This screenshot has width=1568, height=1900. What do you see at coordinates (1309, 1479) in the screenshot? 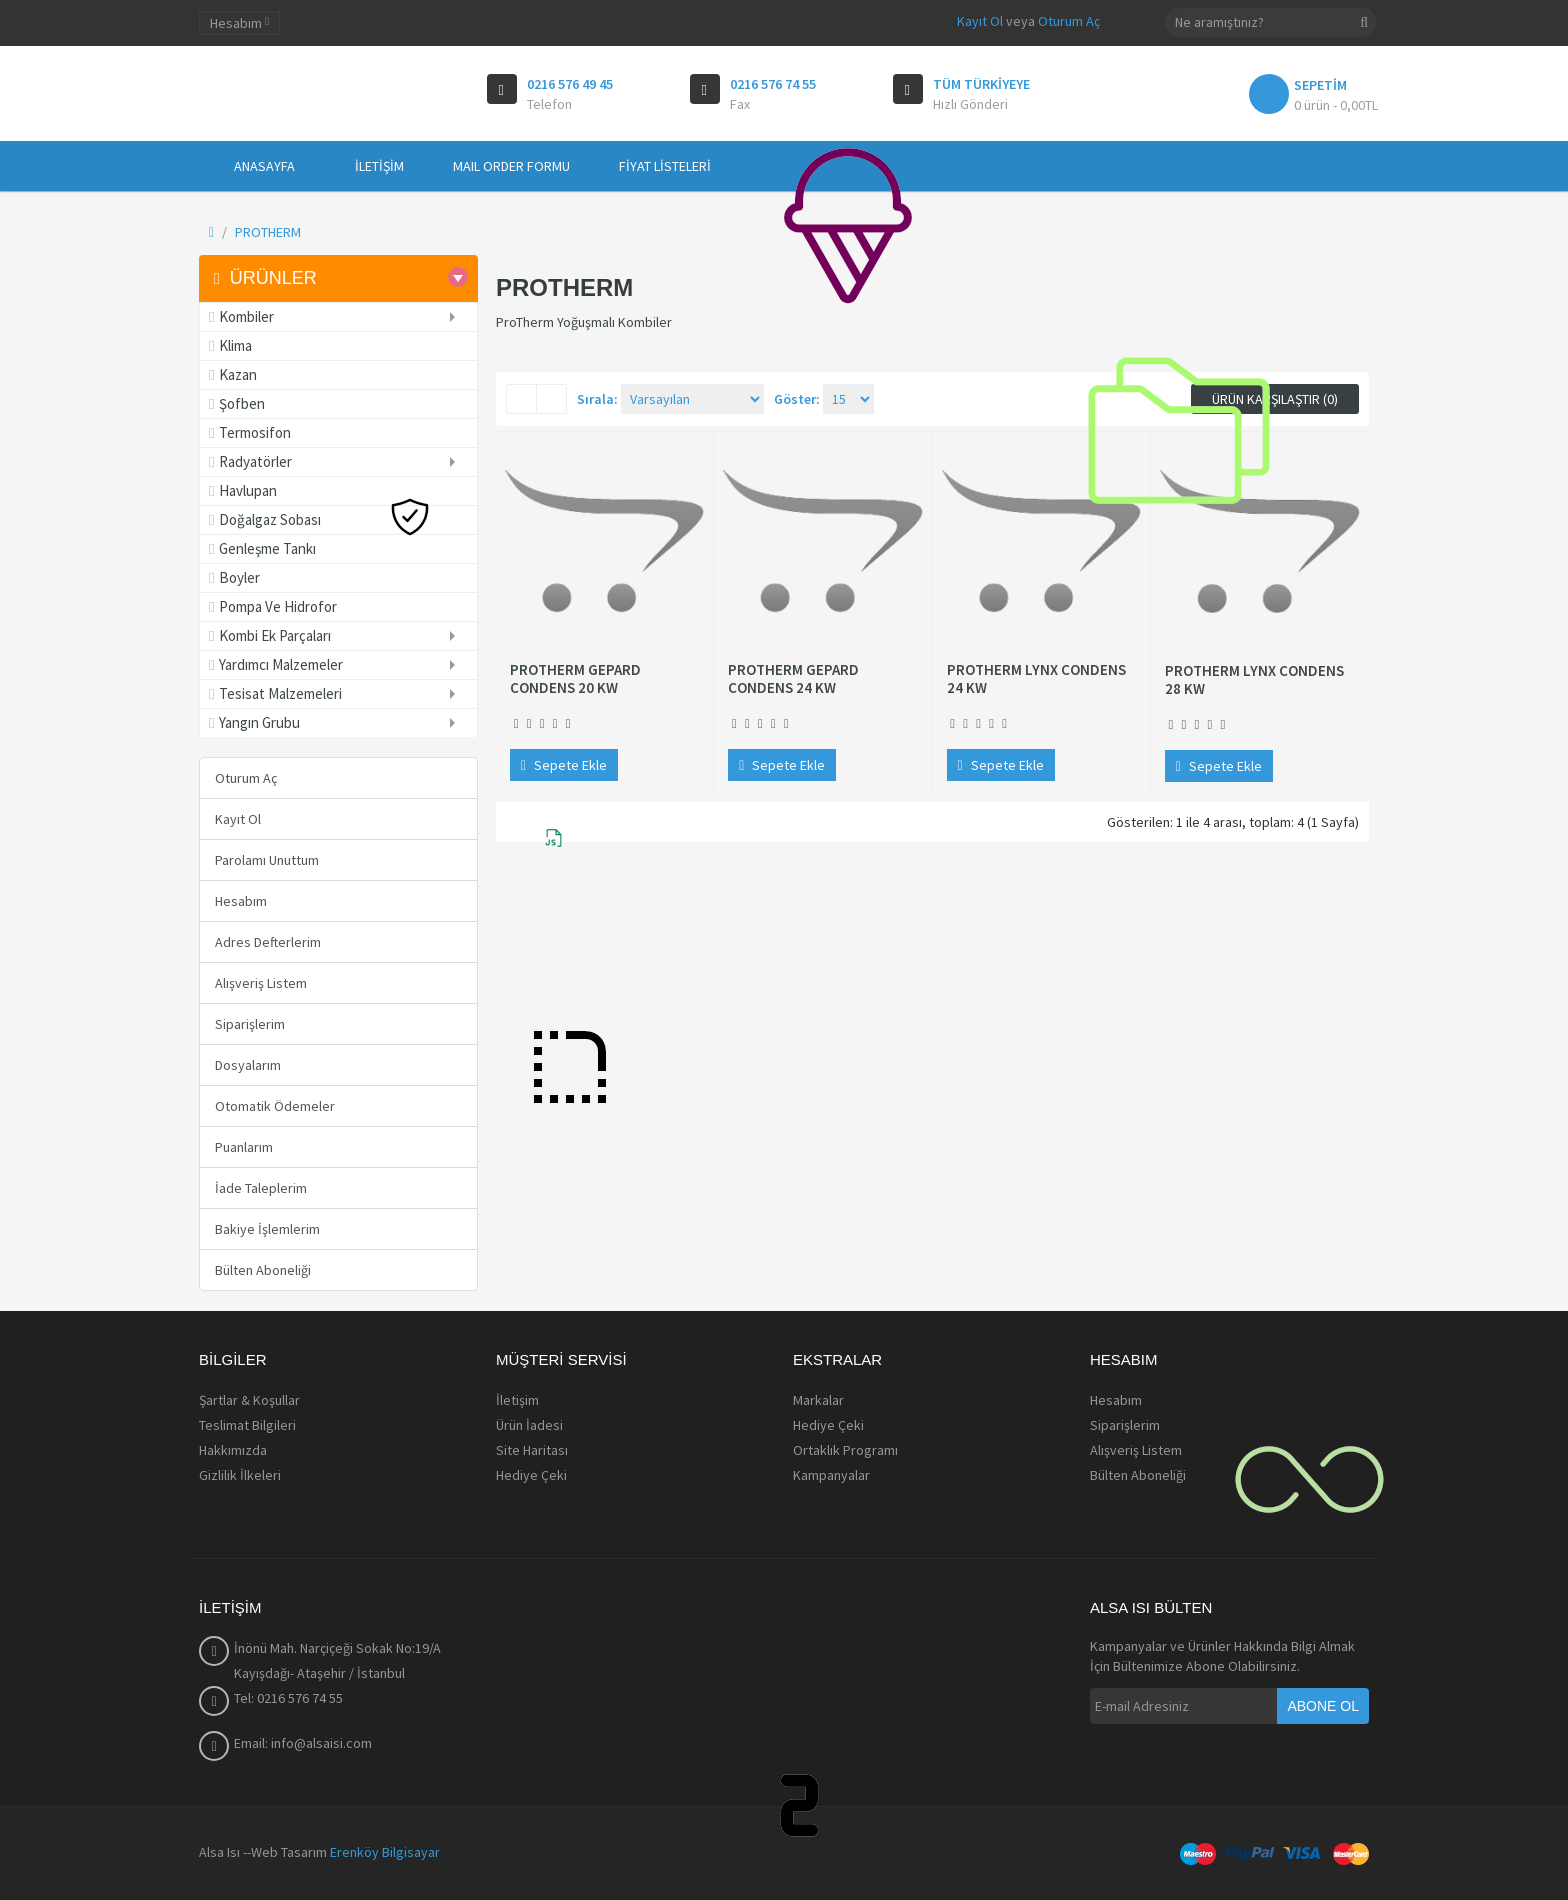
I see `indicates unlimited or infinite content` at bounding box center [1309, 1479].